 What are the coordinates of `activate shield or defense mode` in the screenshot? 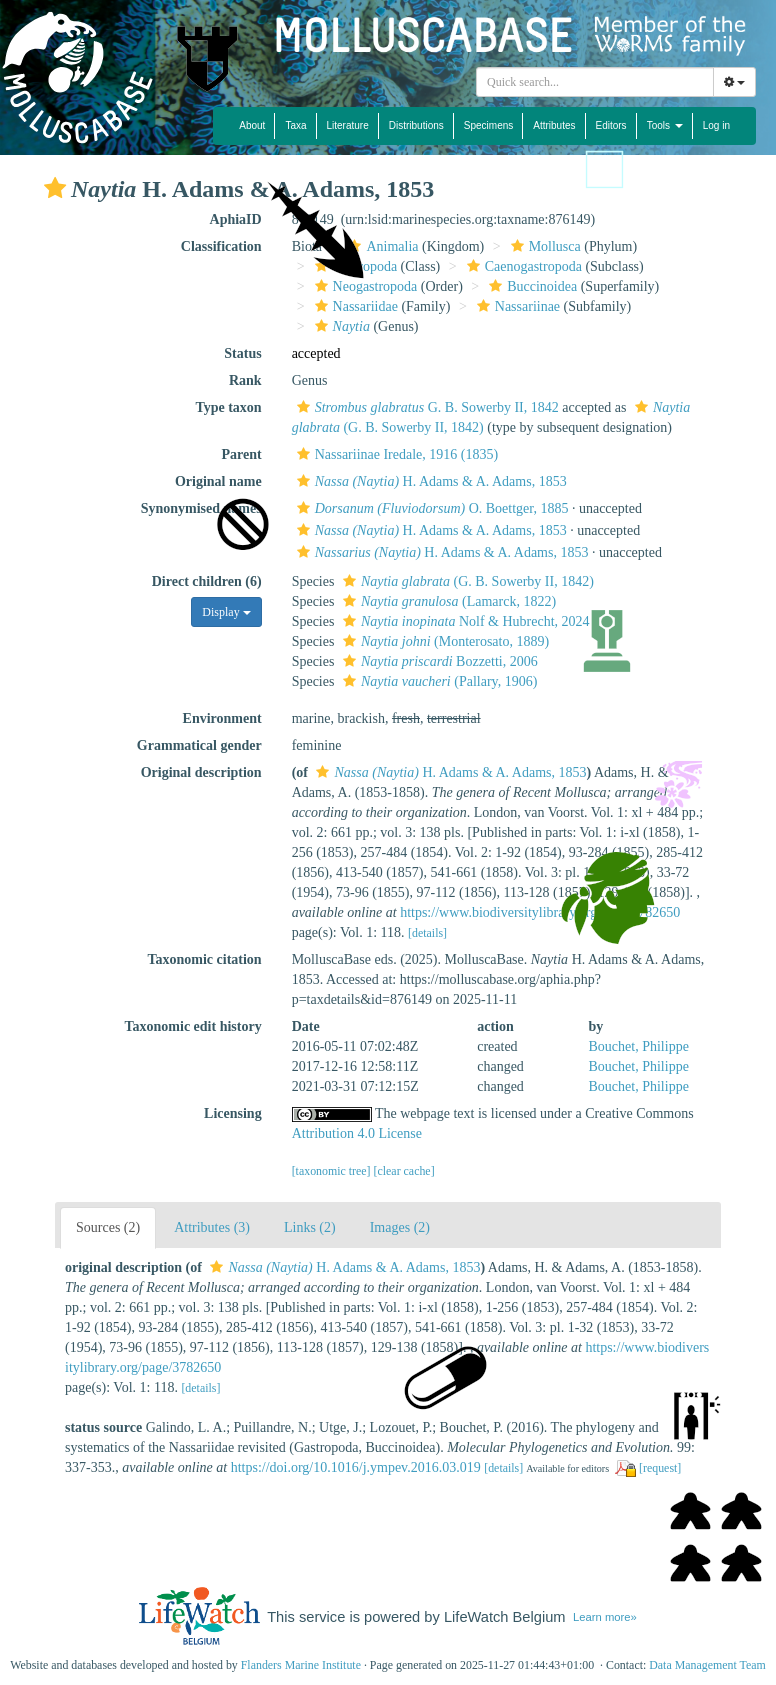 It's located at (206, 59).